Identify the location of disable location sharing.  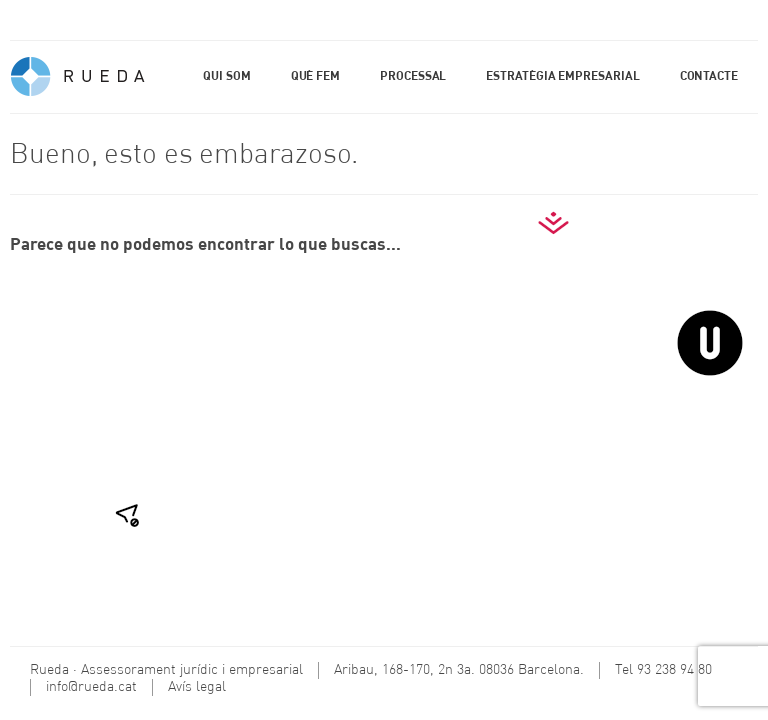
(127, 515).